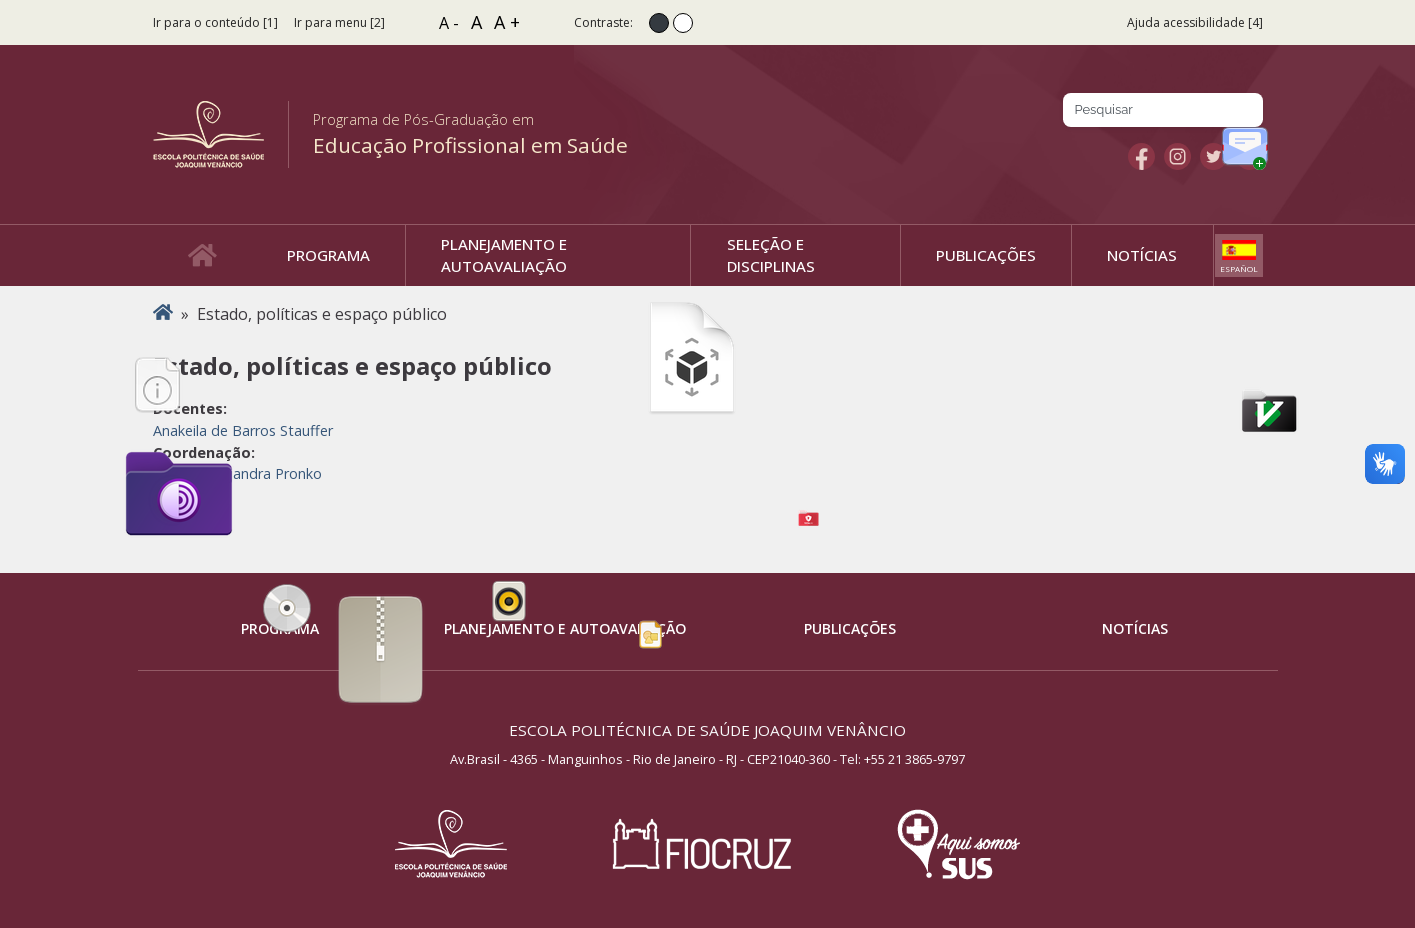  I want to click on compose a new email message, so click(1245, 146).